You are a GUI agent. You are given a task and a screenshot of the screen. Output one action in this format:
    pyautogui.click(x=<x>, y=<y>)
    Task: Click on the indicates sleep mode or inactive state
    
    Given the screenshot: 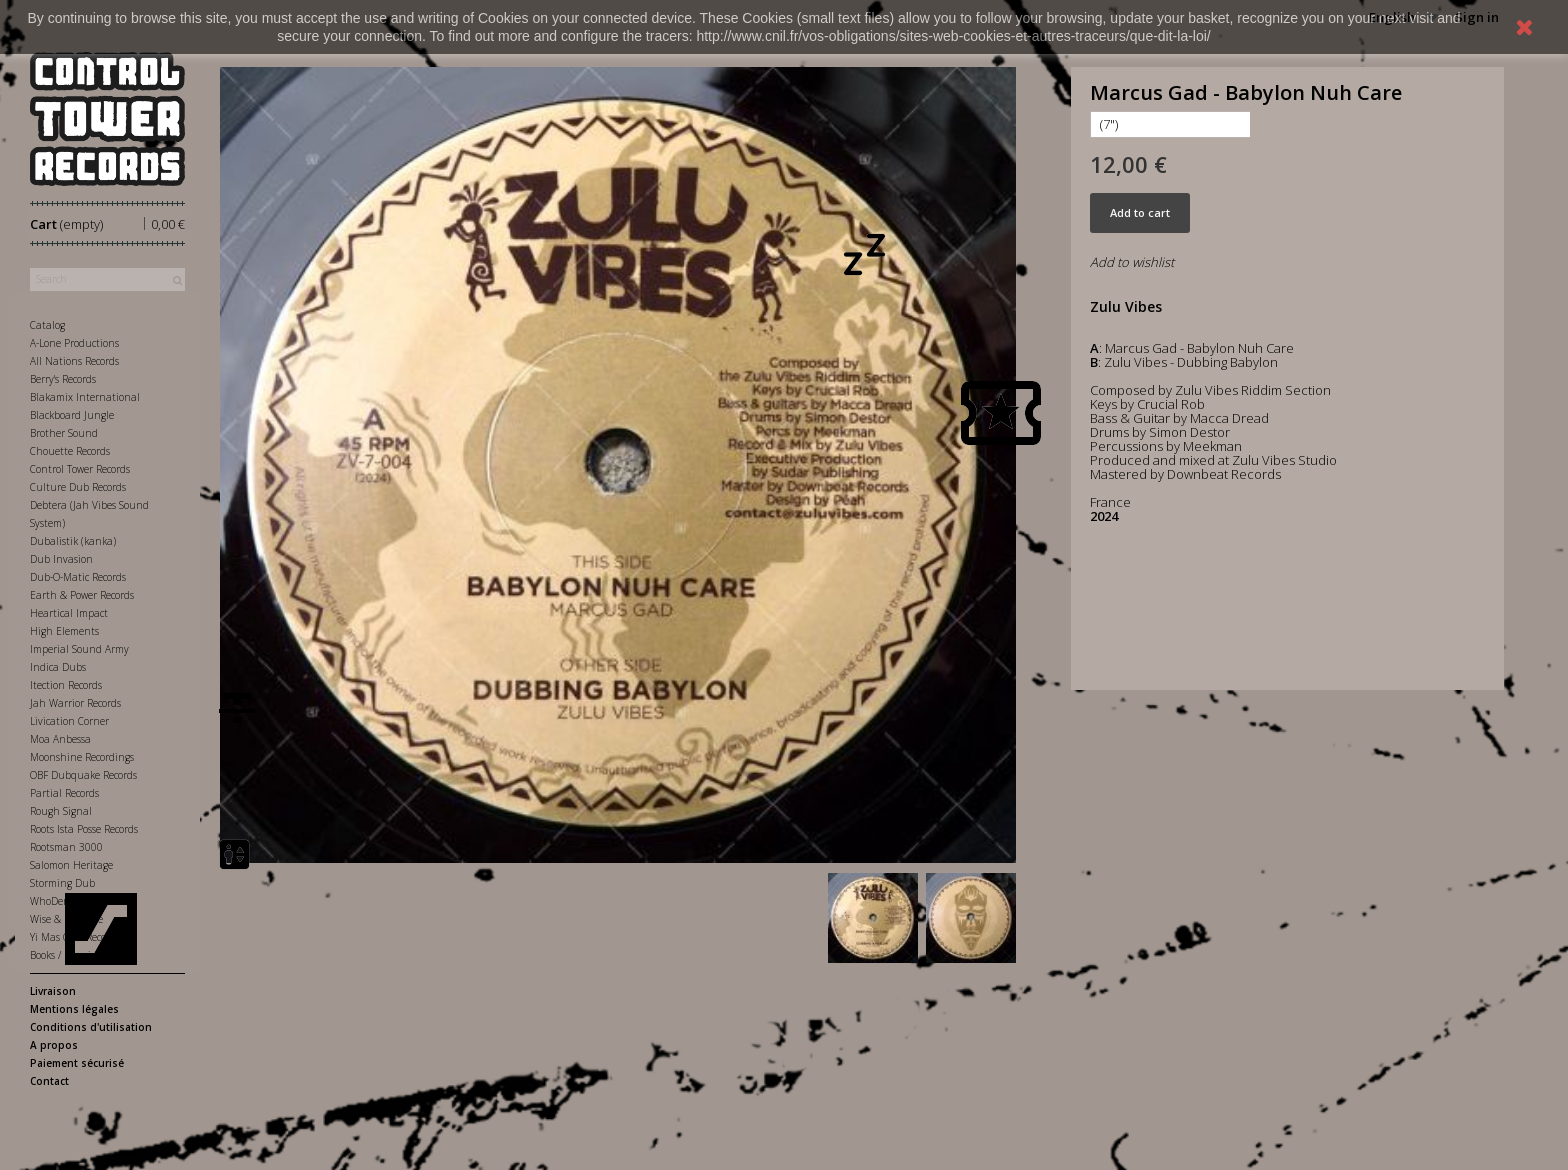 What is the action you would take?
    pyautogui.click(x=864, y=254)
    